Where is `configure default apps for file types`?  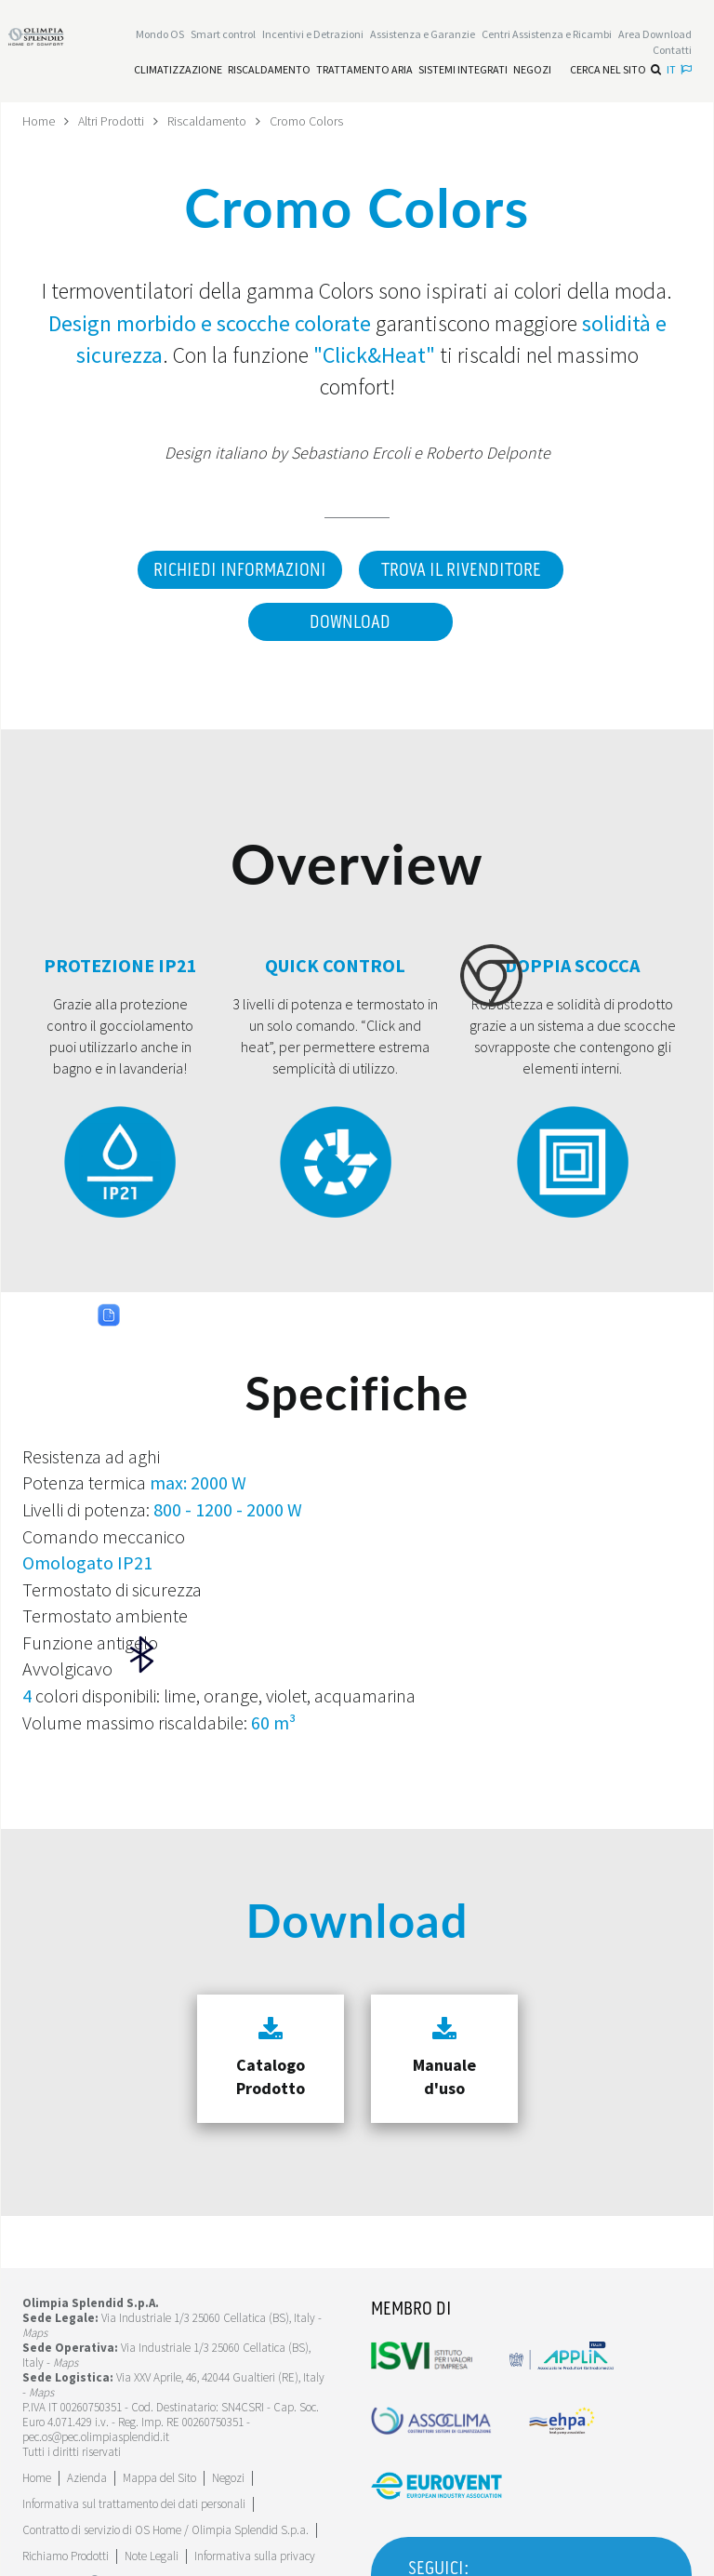
configure default apps for file types is located at coordinates (109, 1315).